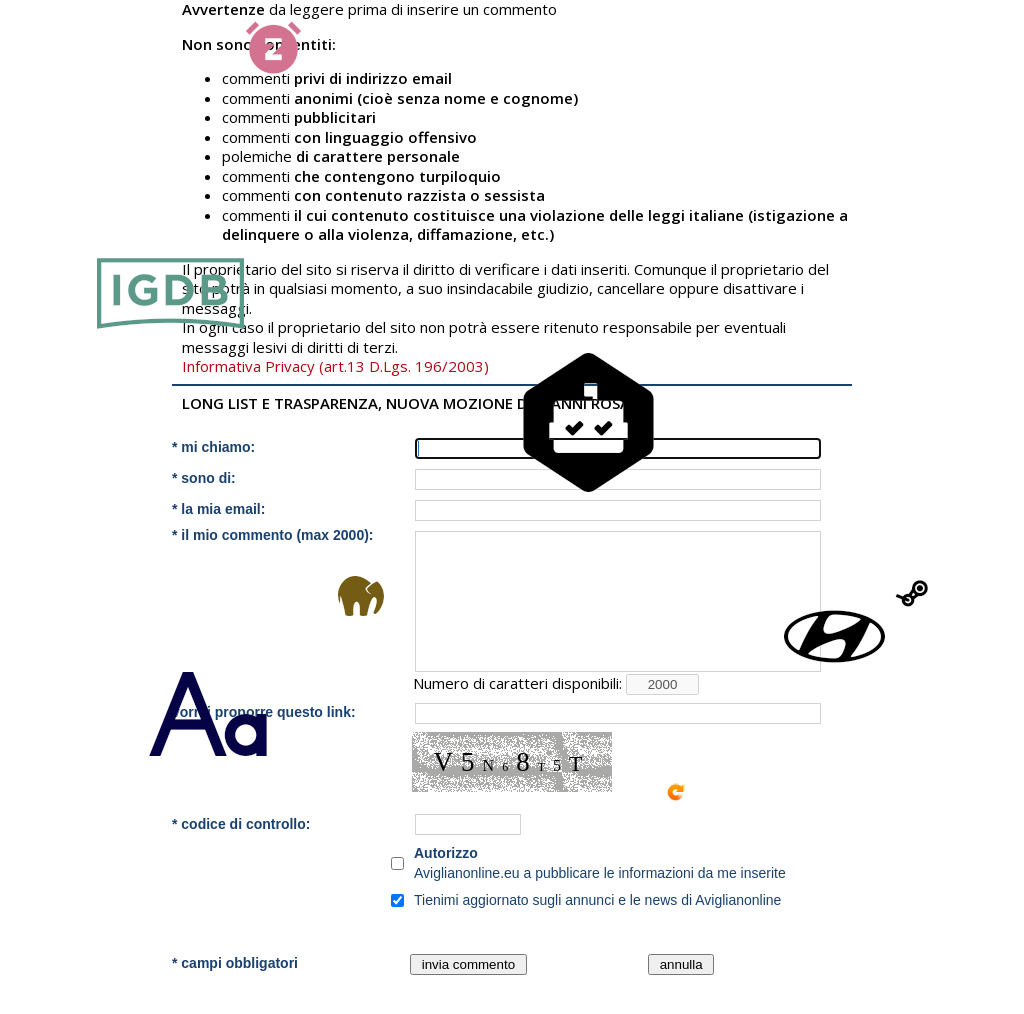 This screenshot has width=1024, height=1014. Describe the element at coordinates (273, 46) in the screenshot. I see `snooze an active alarm` at that location.